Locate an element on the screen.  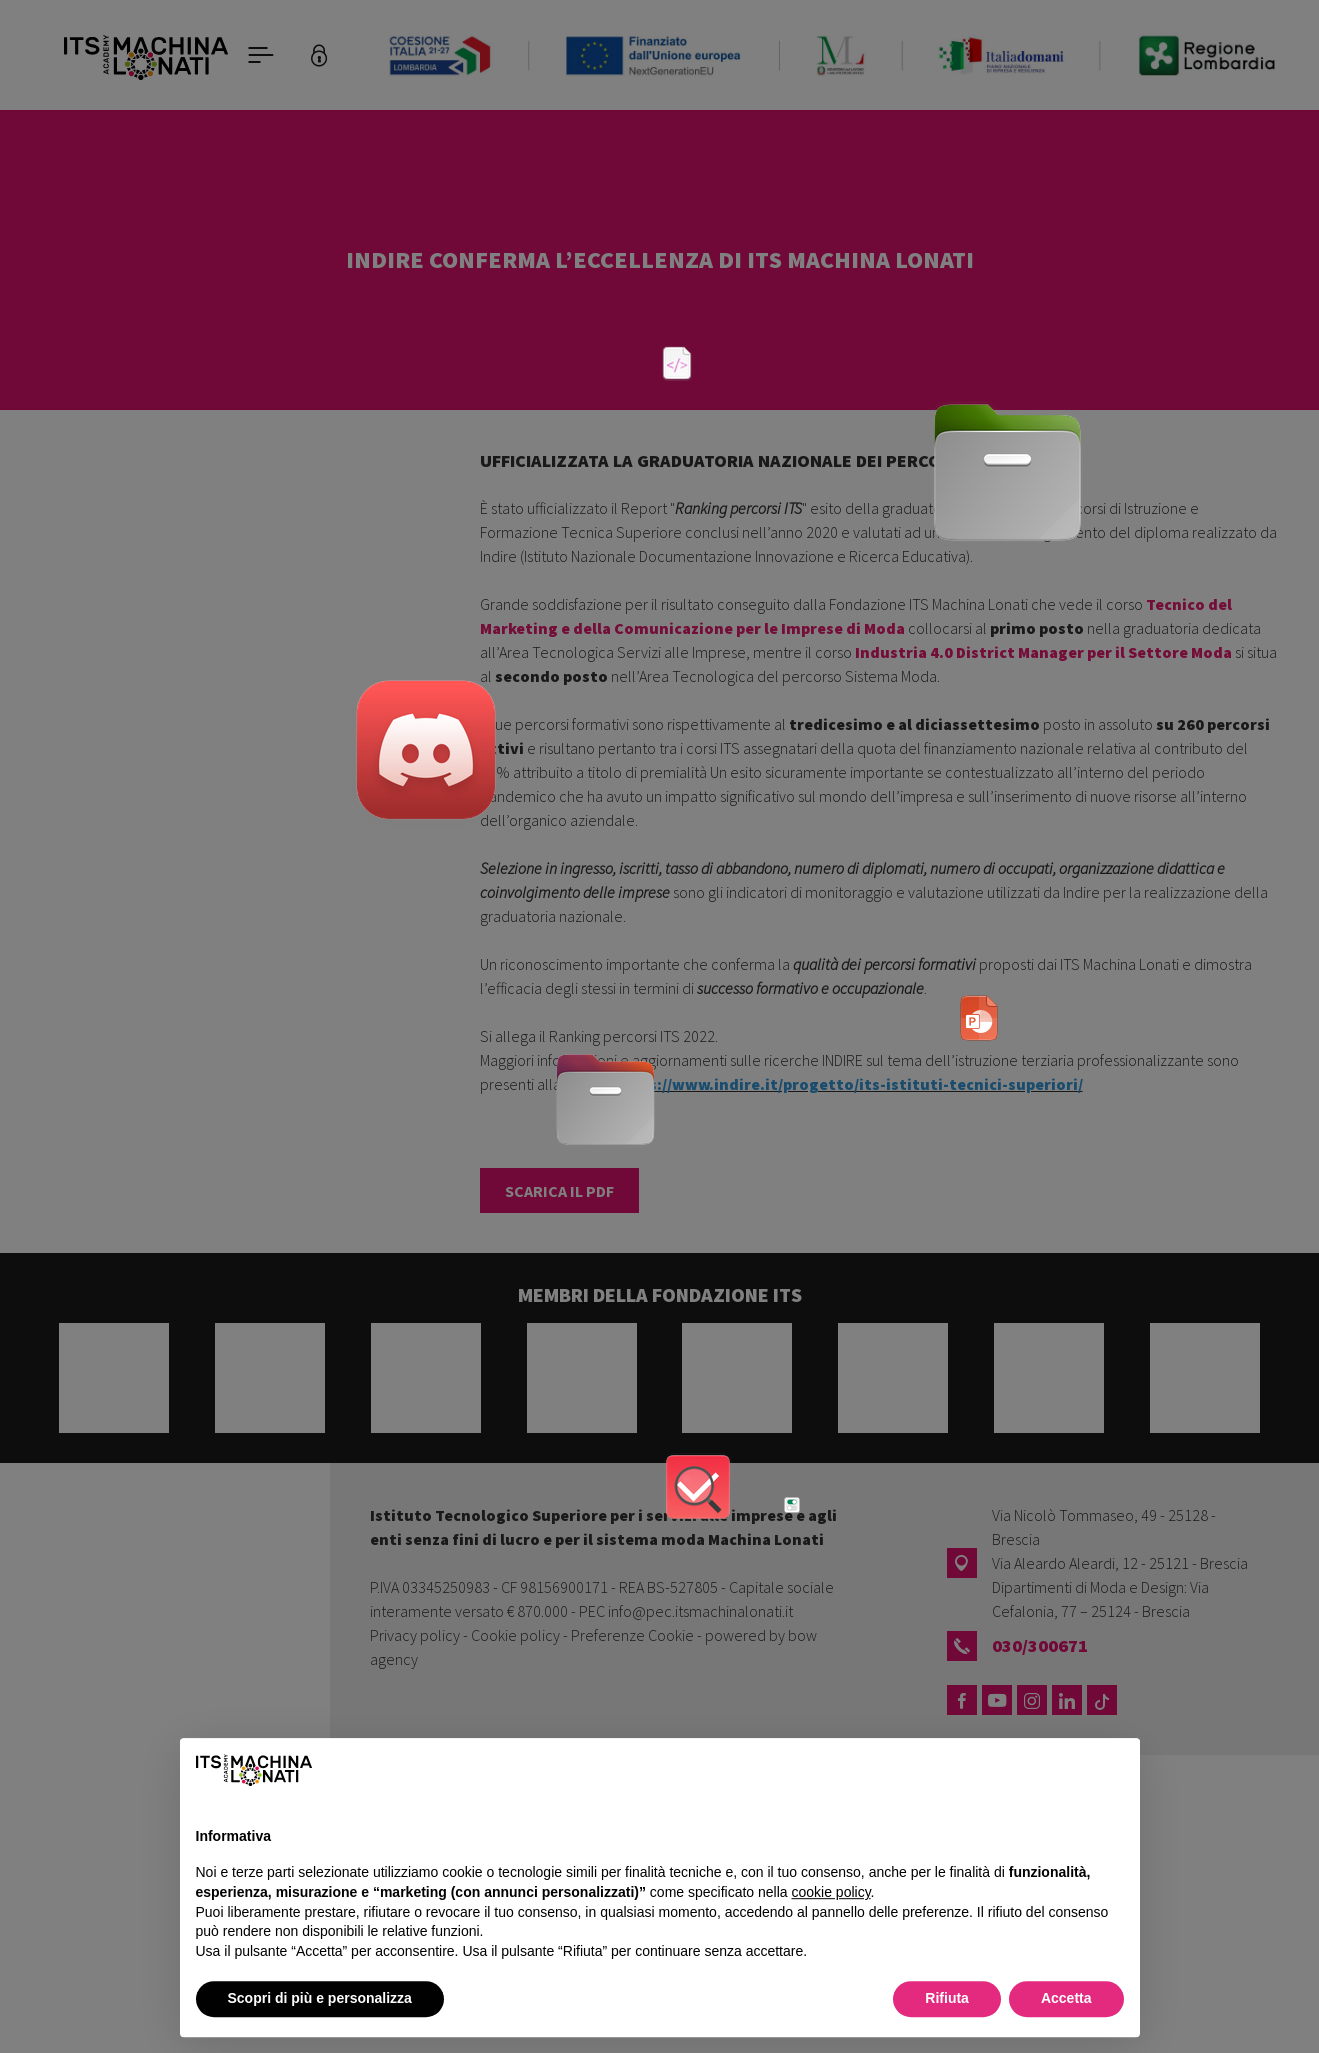
open the file manager application is located at coordinates (605, 1099).